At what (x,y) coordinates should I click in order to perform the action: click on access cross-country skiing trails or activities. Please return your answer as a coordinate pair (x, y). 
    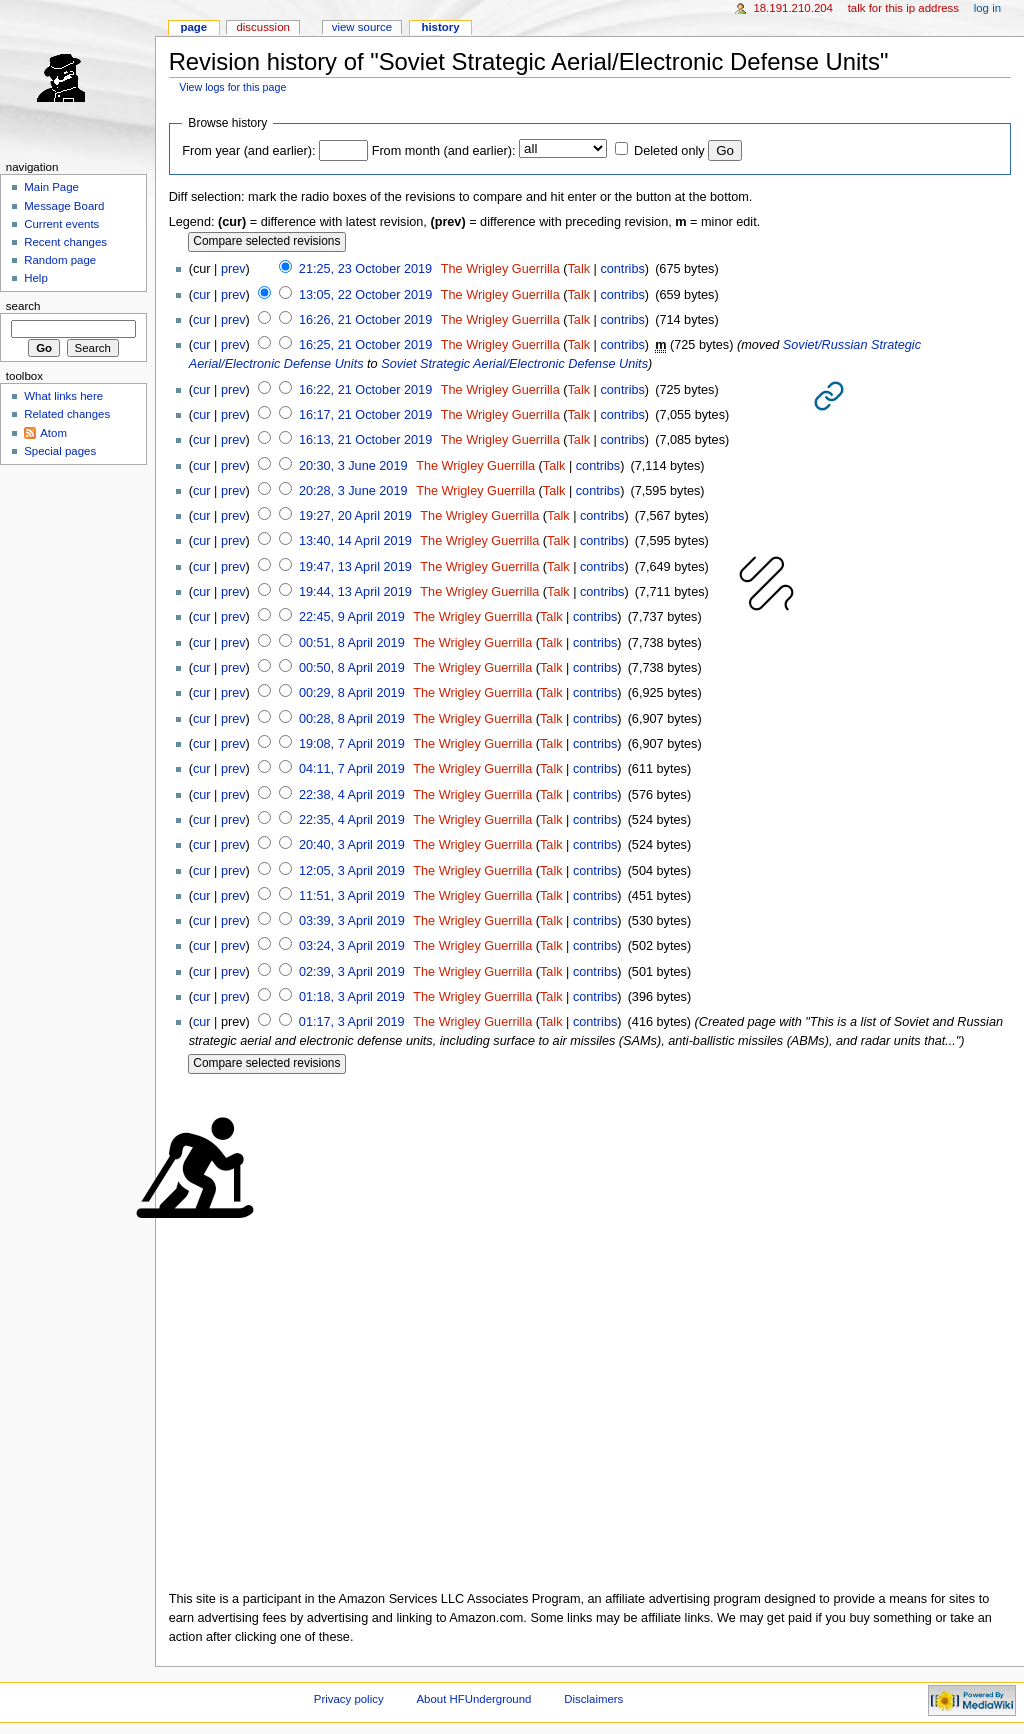
    Looking at the image, I should click on (195, 1166).